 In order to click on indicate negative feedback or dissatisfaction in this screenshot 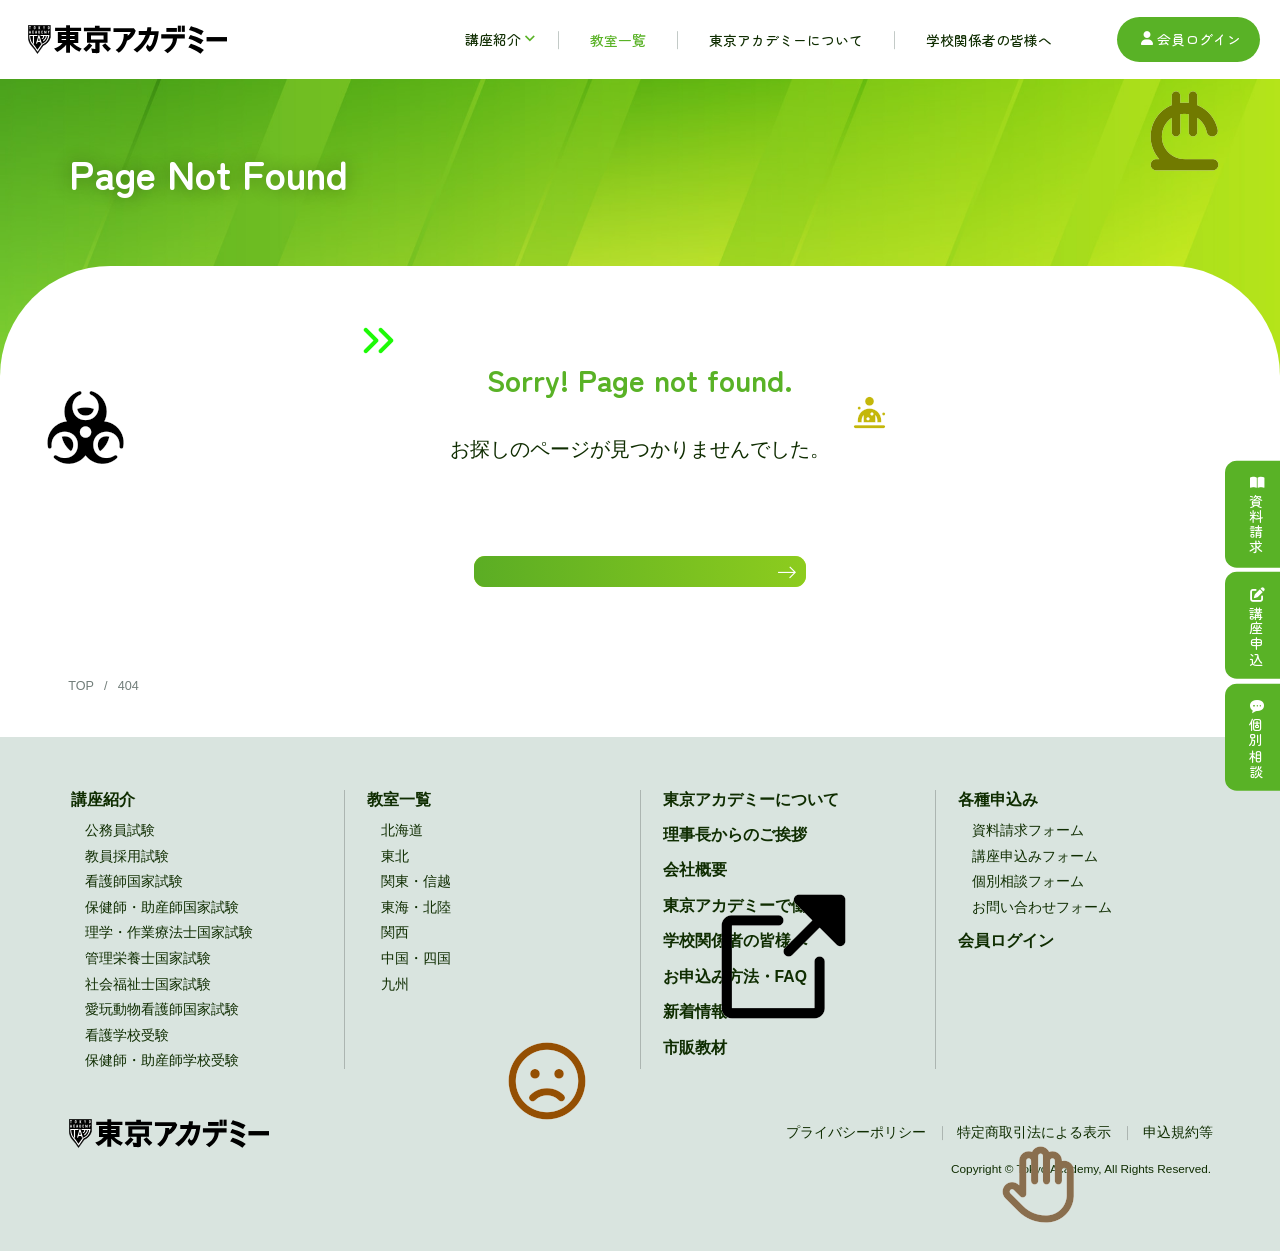, I will do `click(547, 1081)`.